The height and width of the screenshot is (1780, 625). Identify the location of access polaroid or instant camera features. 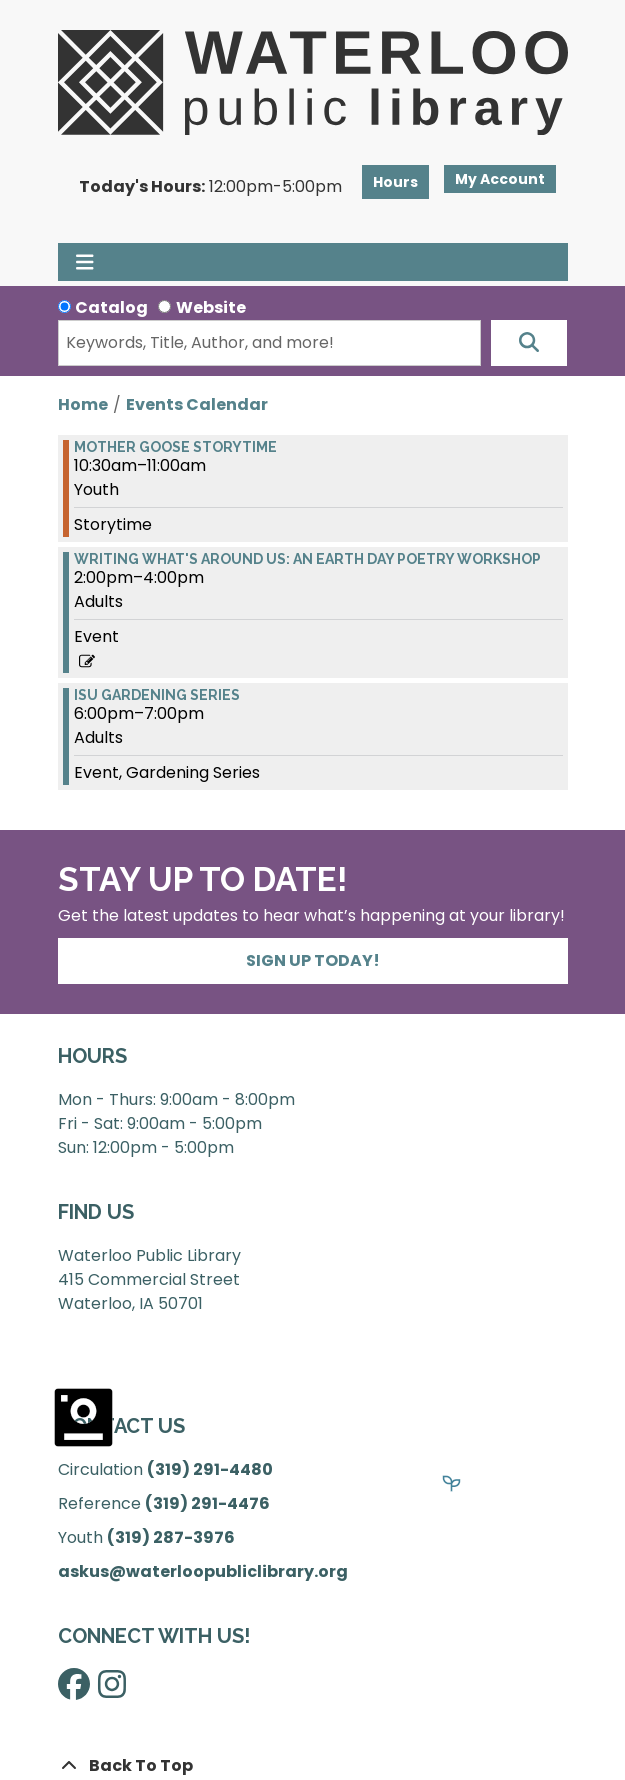
(83, 1417).